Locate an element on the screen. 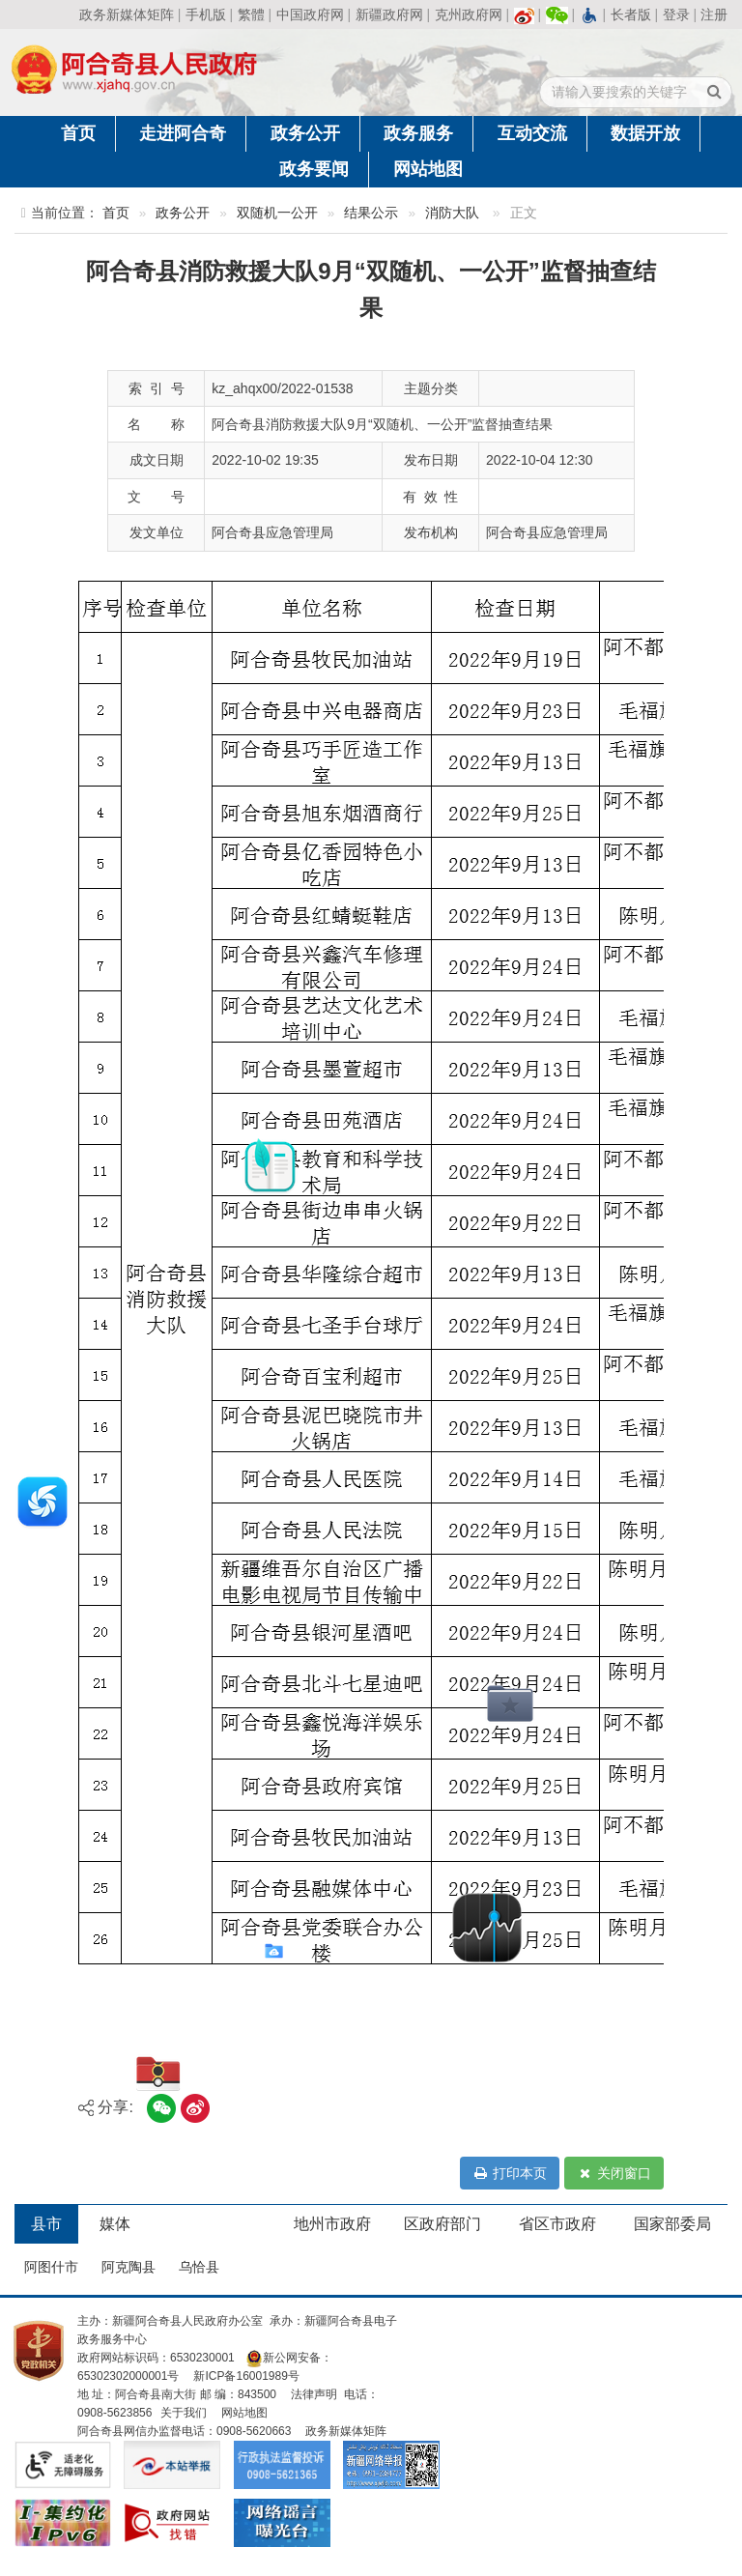  open shutter screenshot tool is located at coordinates (43, 1502).